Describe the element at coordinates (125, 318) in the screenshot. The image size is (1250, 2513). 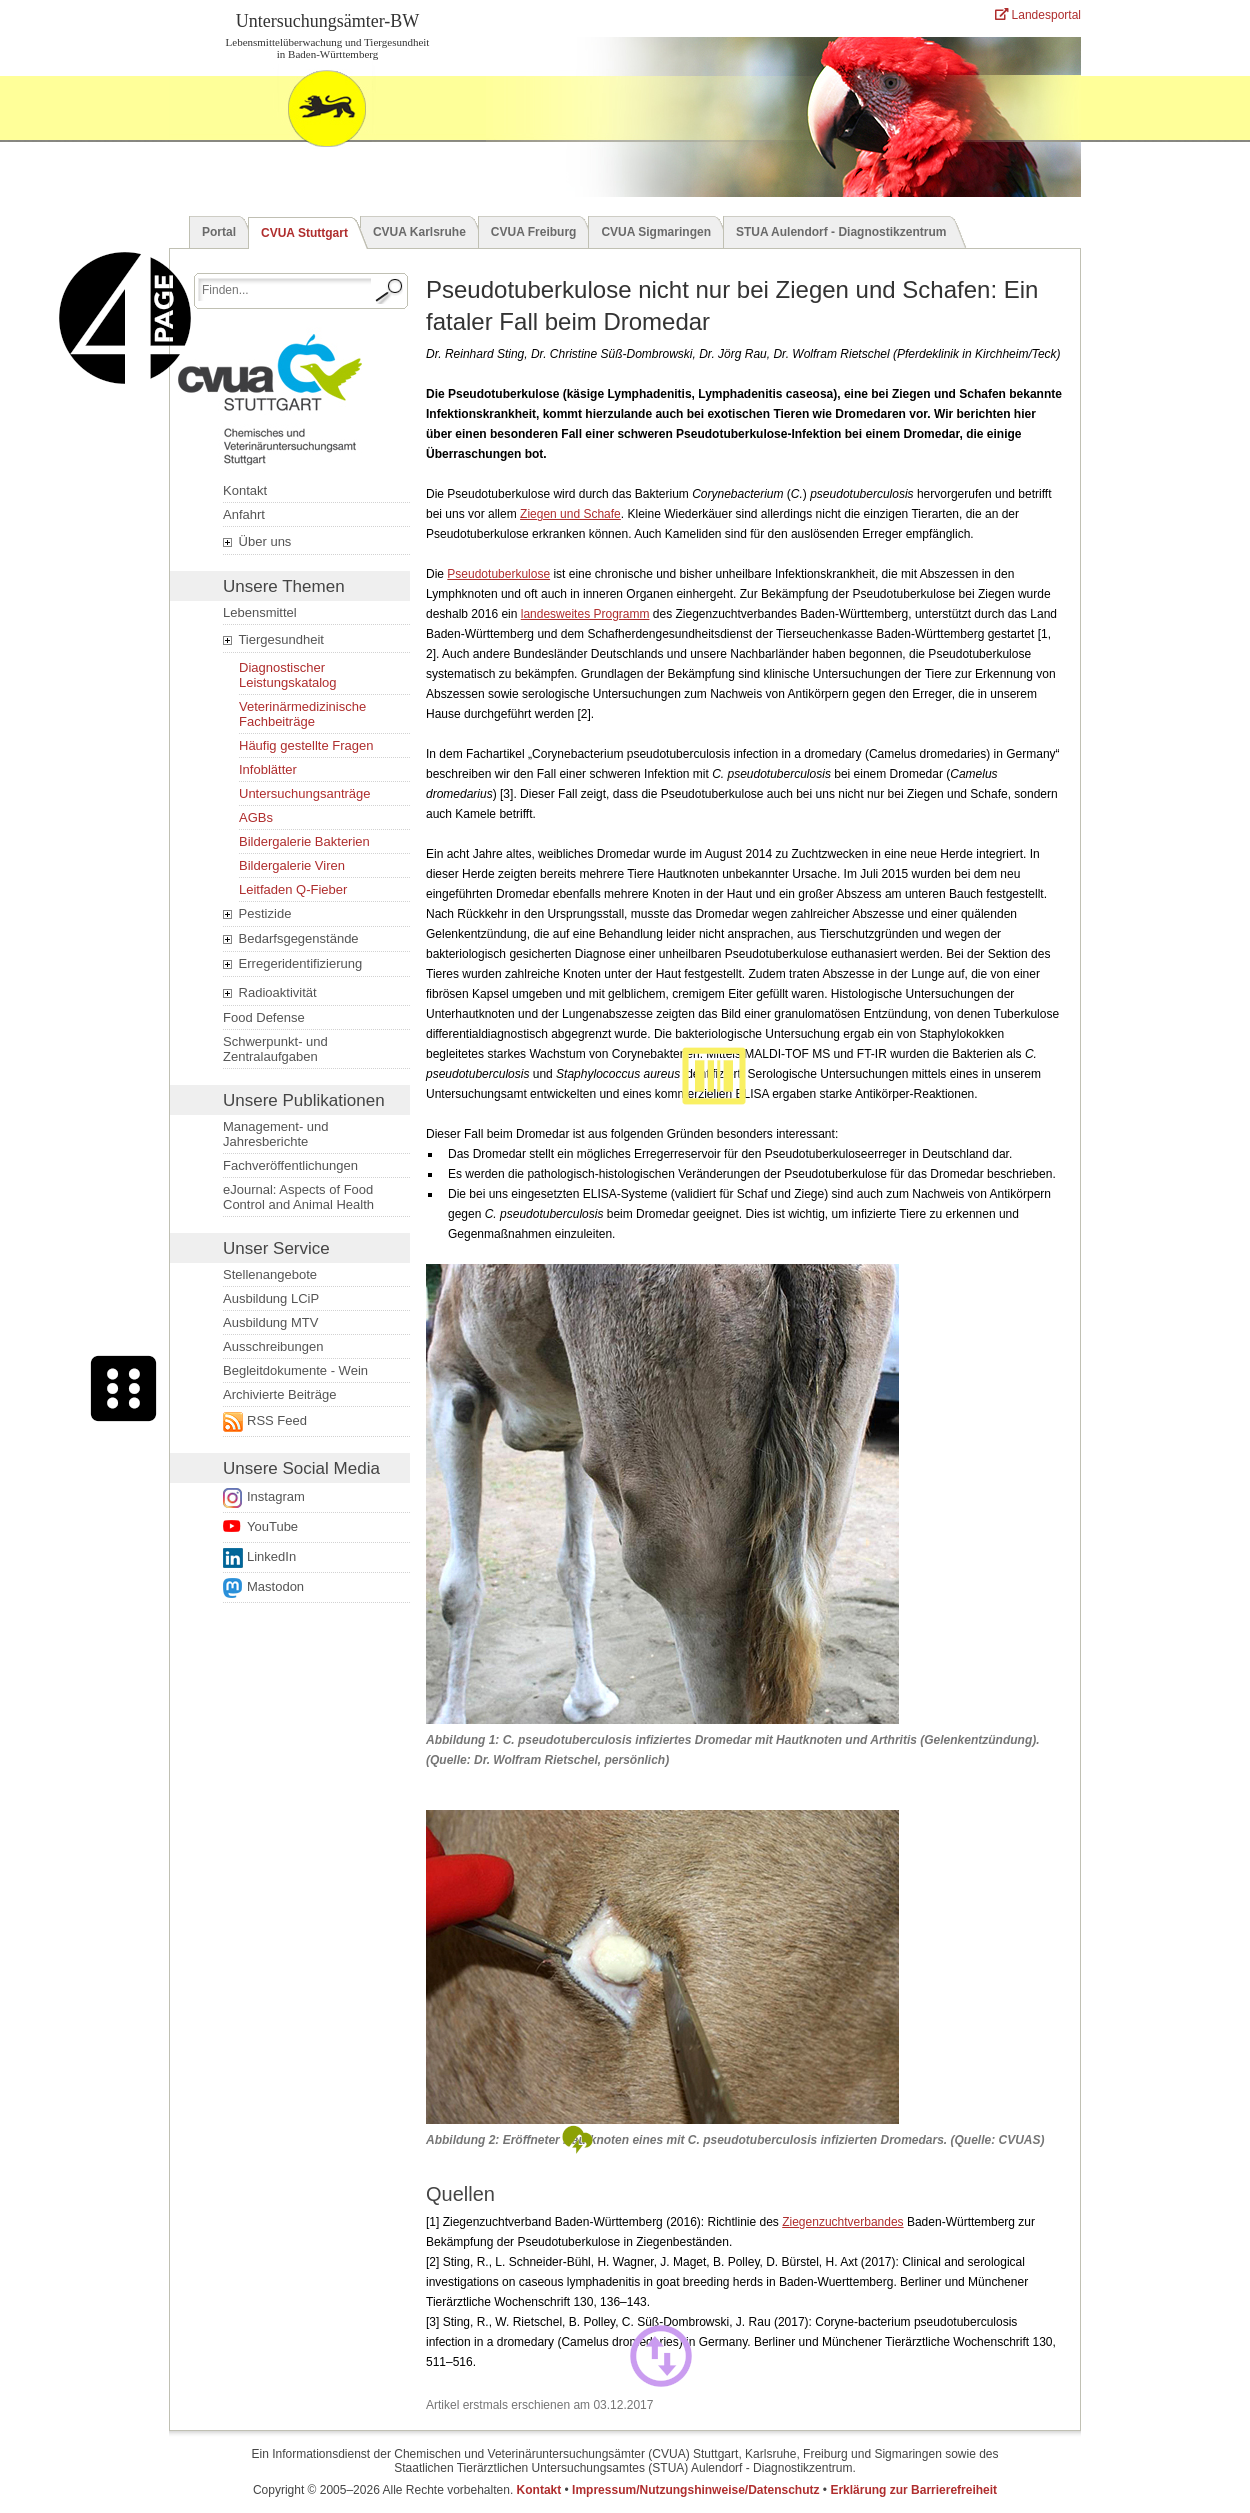
I see `page4 brand logo` at that location.